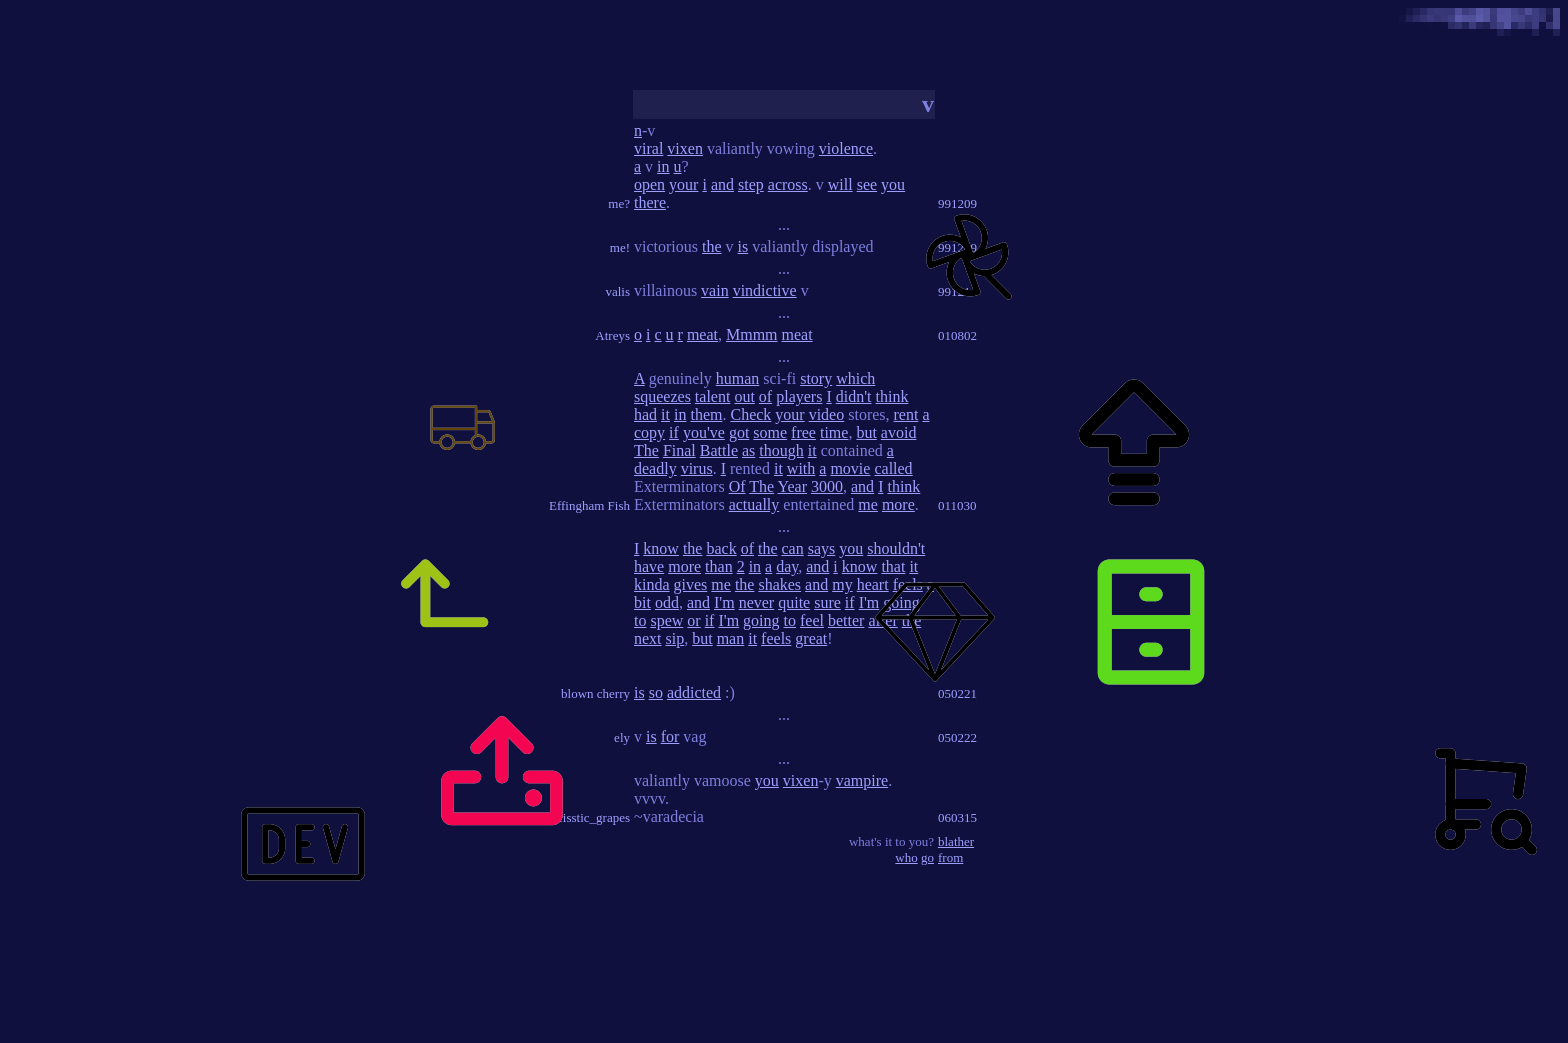 The image size is (1568, 1043). What do you see at coordinates (1151, 622) in the screenshot?
I see `browse furniture or home decor items` at bounding box center [1151, 622].